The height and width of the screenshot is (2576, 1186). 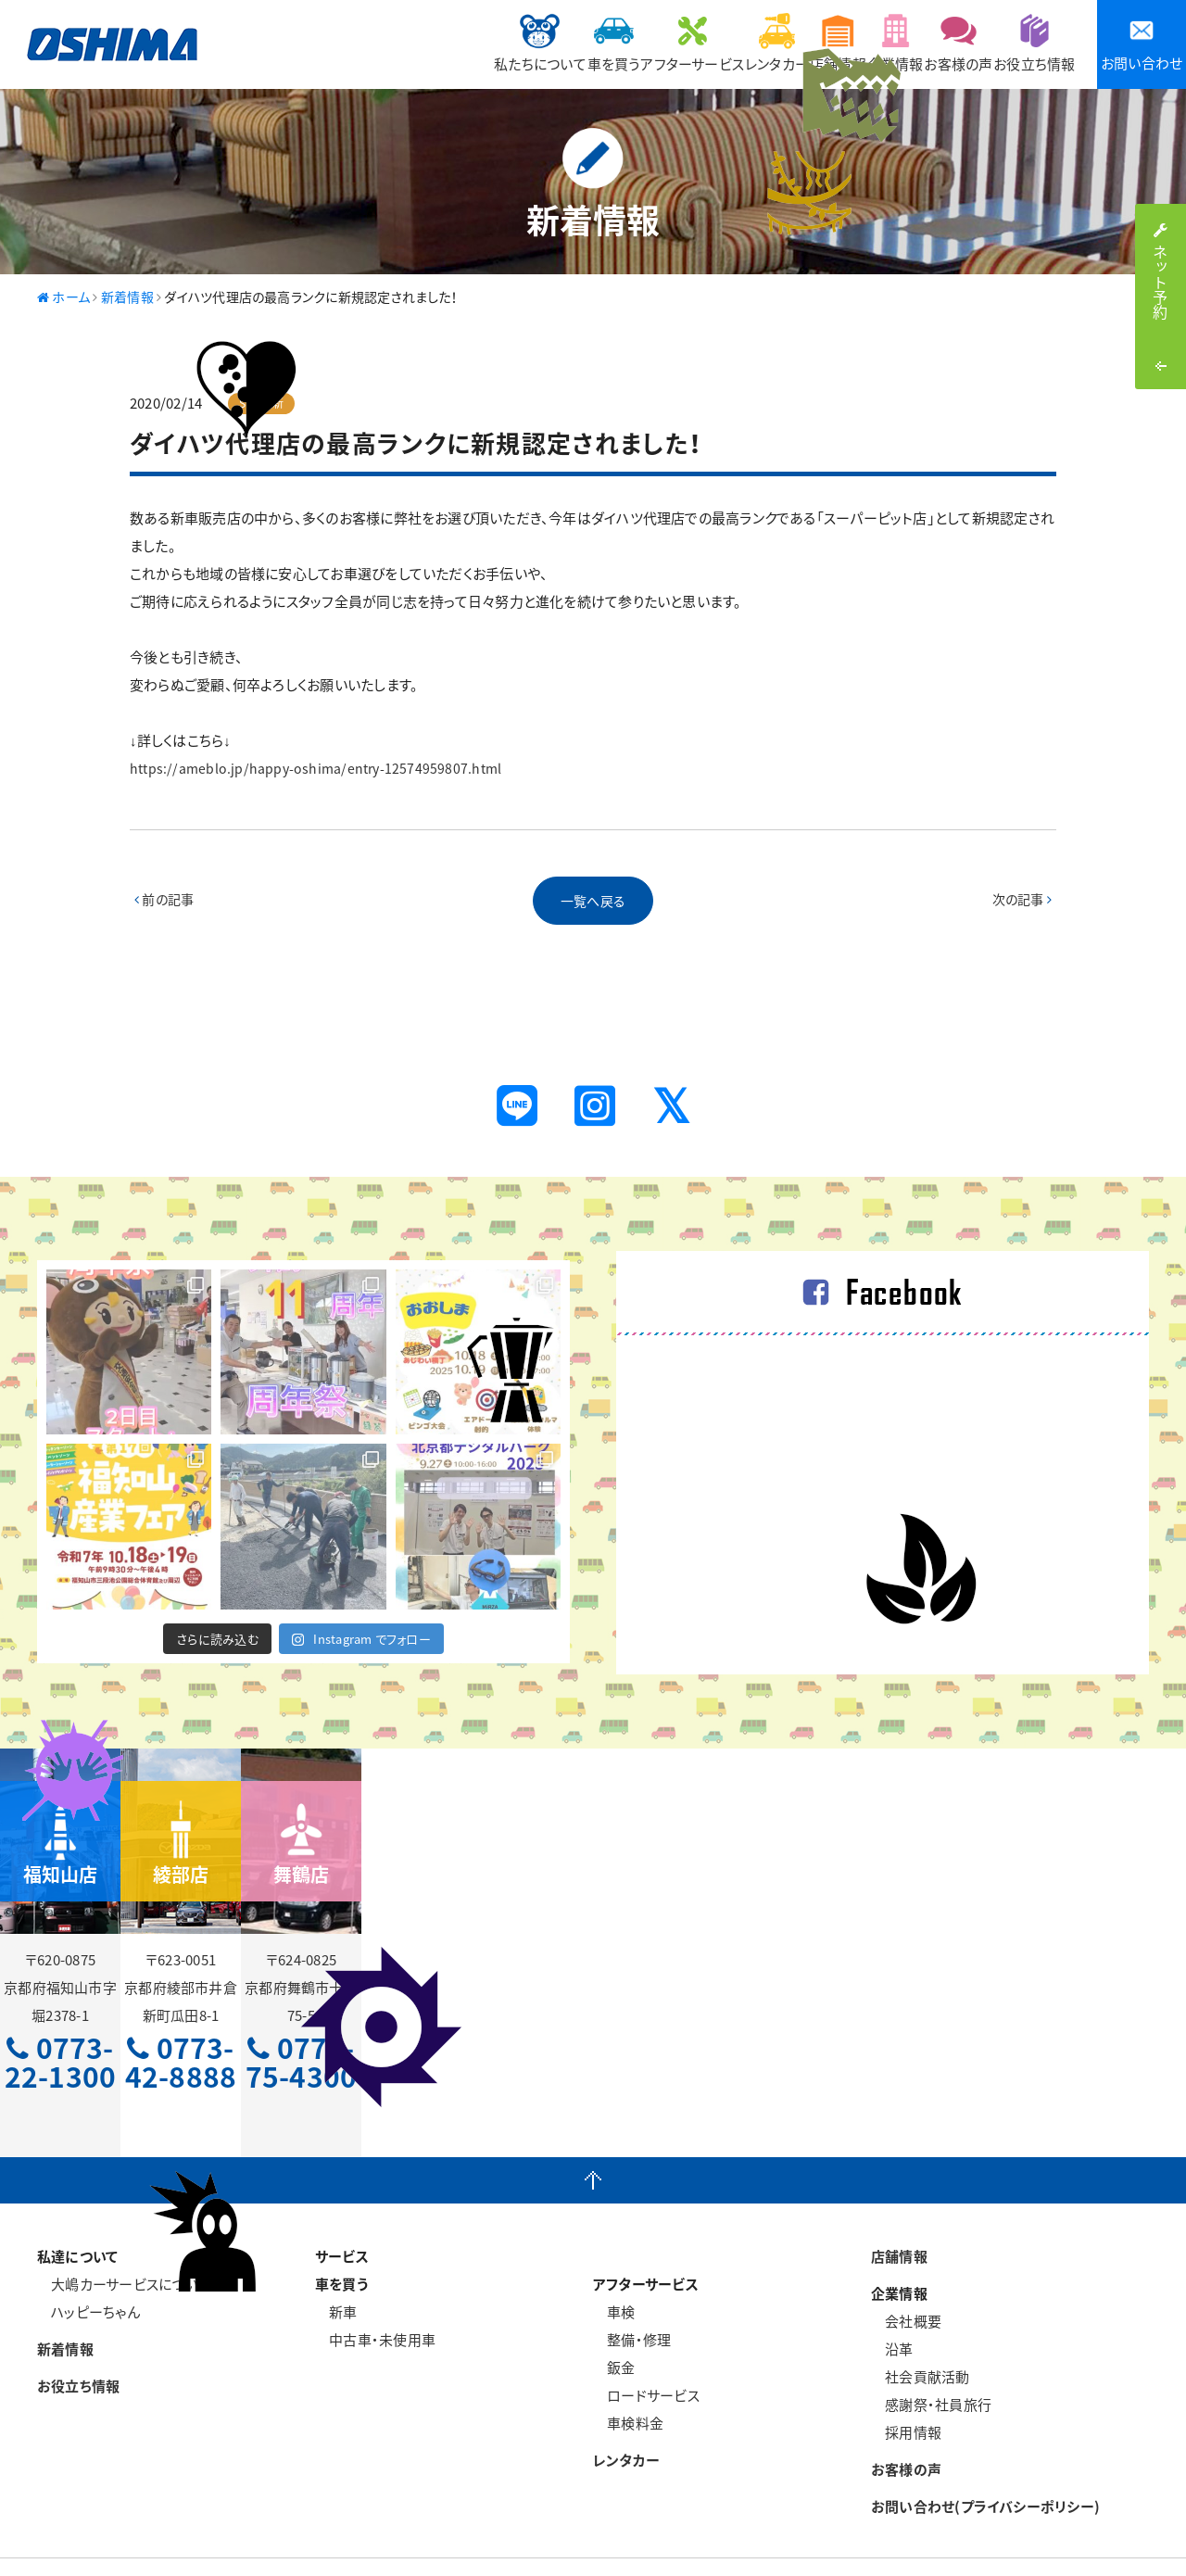 I want to click on indicates a surprised or shocked reaction, so click(x=209, y=2230).